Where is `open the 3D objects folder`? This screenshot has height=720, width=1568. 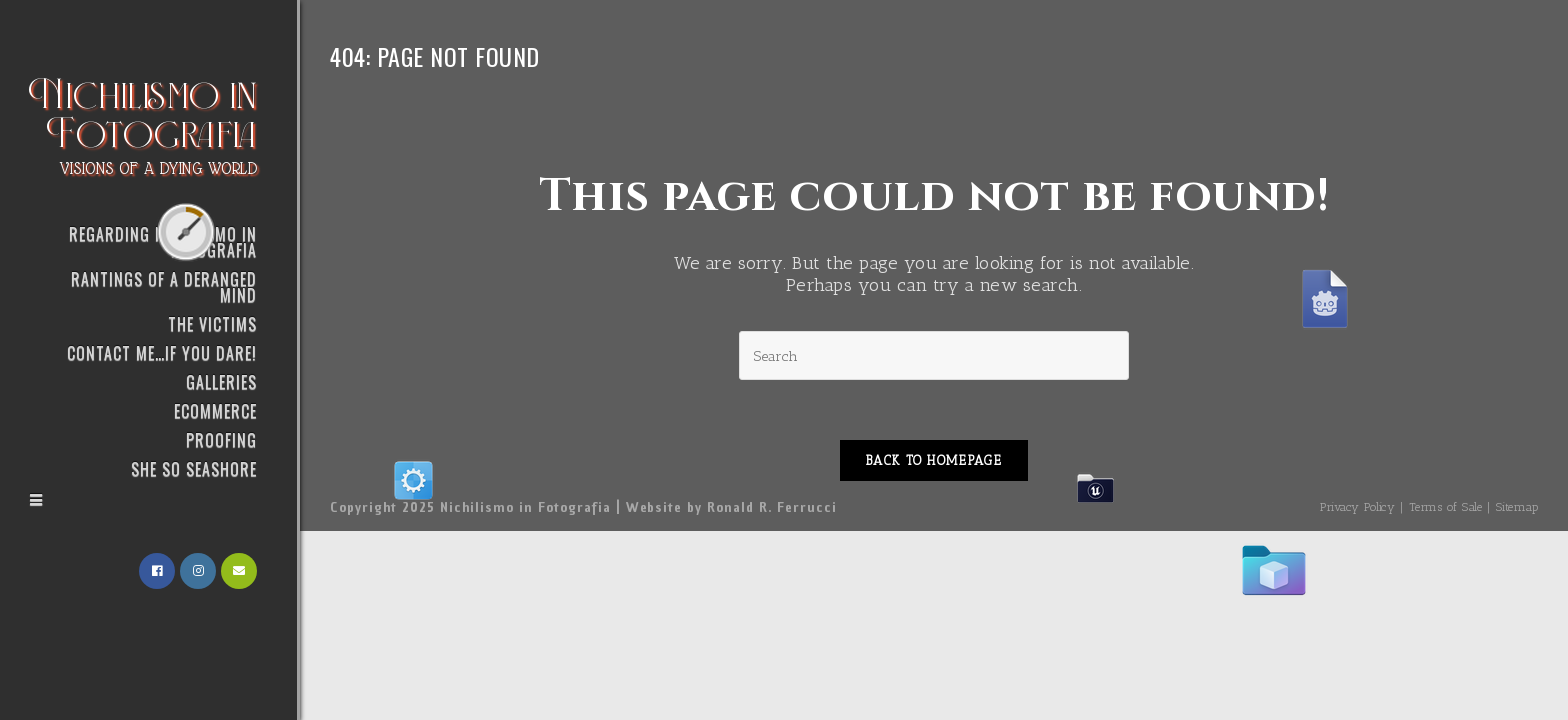
open the 3D objects folder is located at coordinates (1274, 572).